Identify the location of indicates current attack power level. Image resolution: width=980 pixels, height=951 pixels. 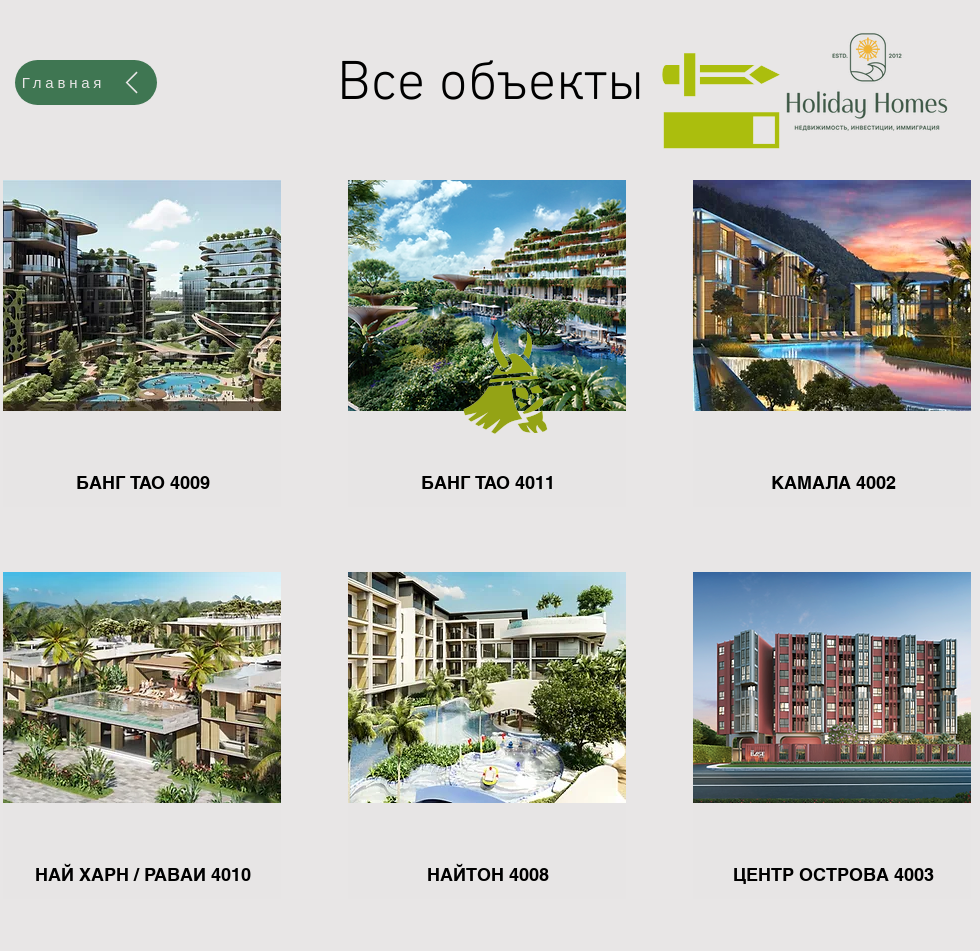
(721, 98).